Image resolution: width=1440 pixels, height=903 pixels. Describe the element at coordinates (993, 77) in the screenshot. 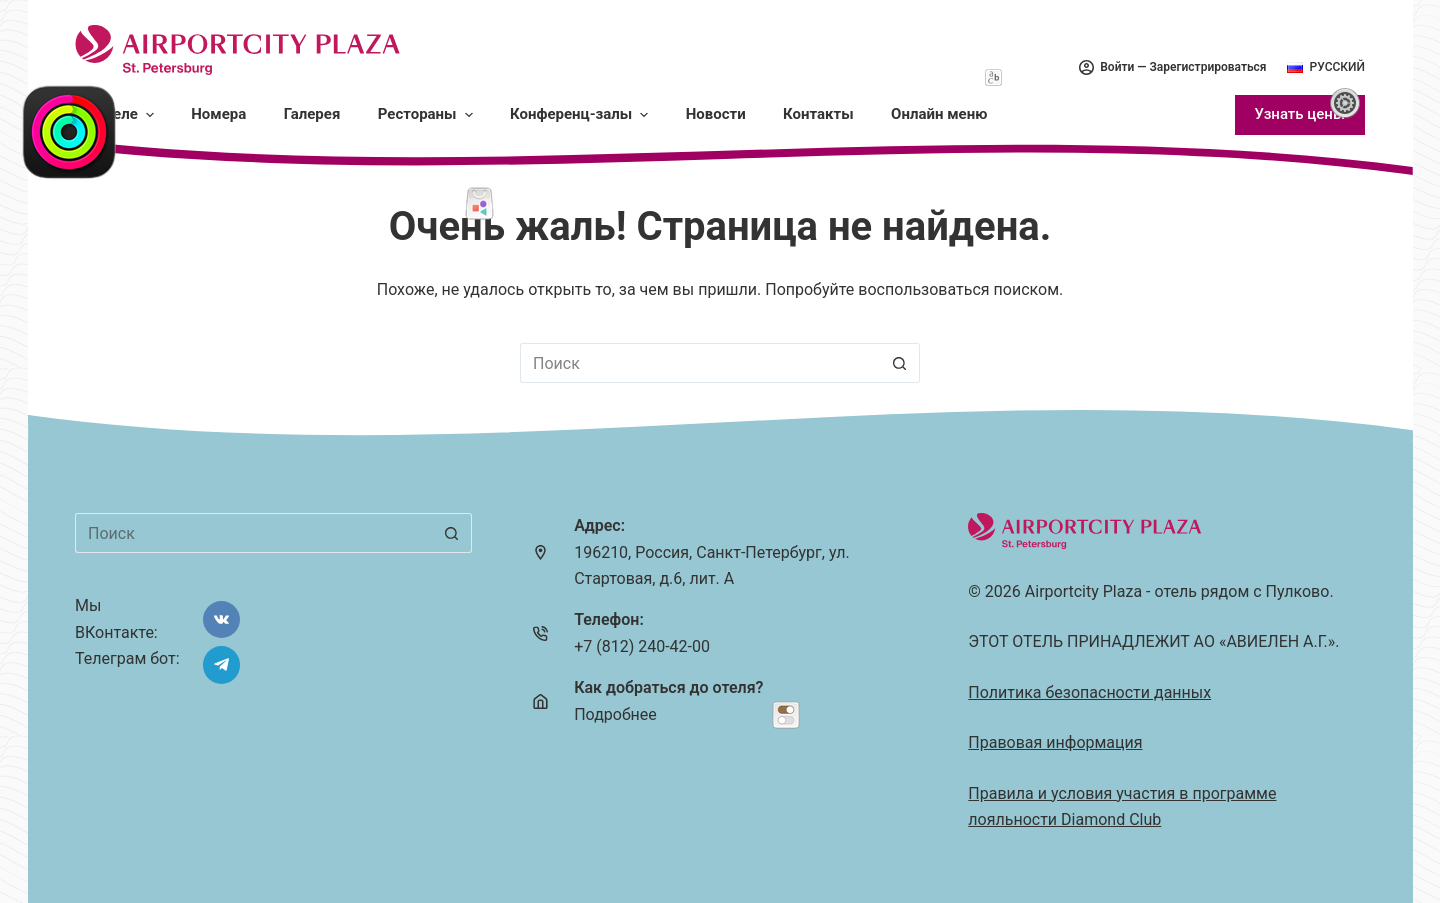

I see `access font and typography settings` at that location.